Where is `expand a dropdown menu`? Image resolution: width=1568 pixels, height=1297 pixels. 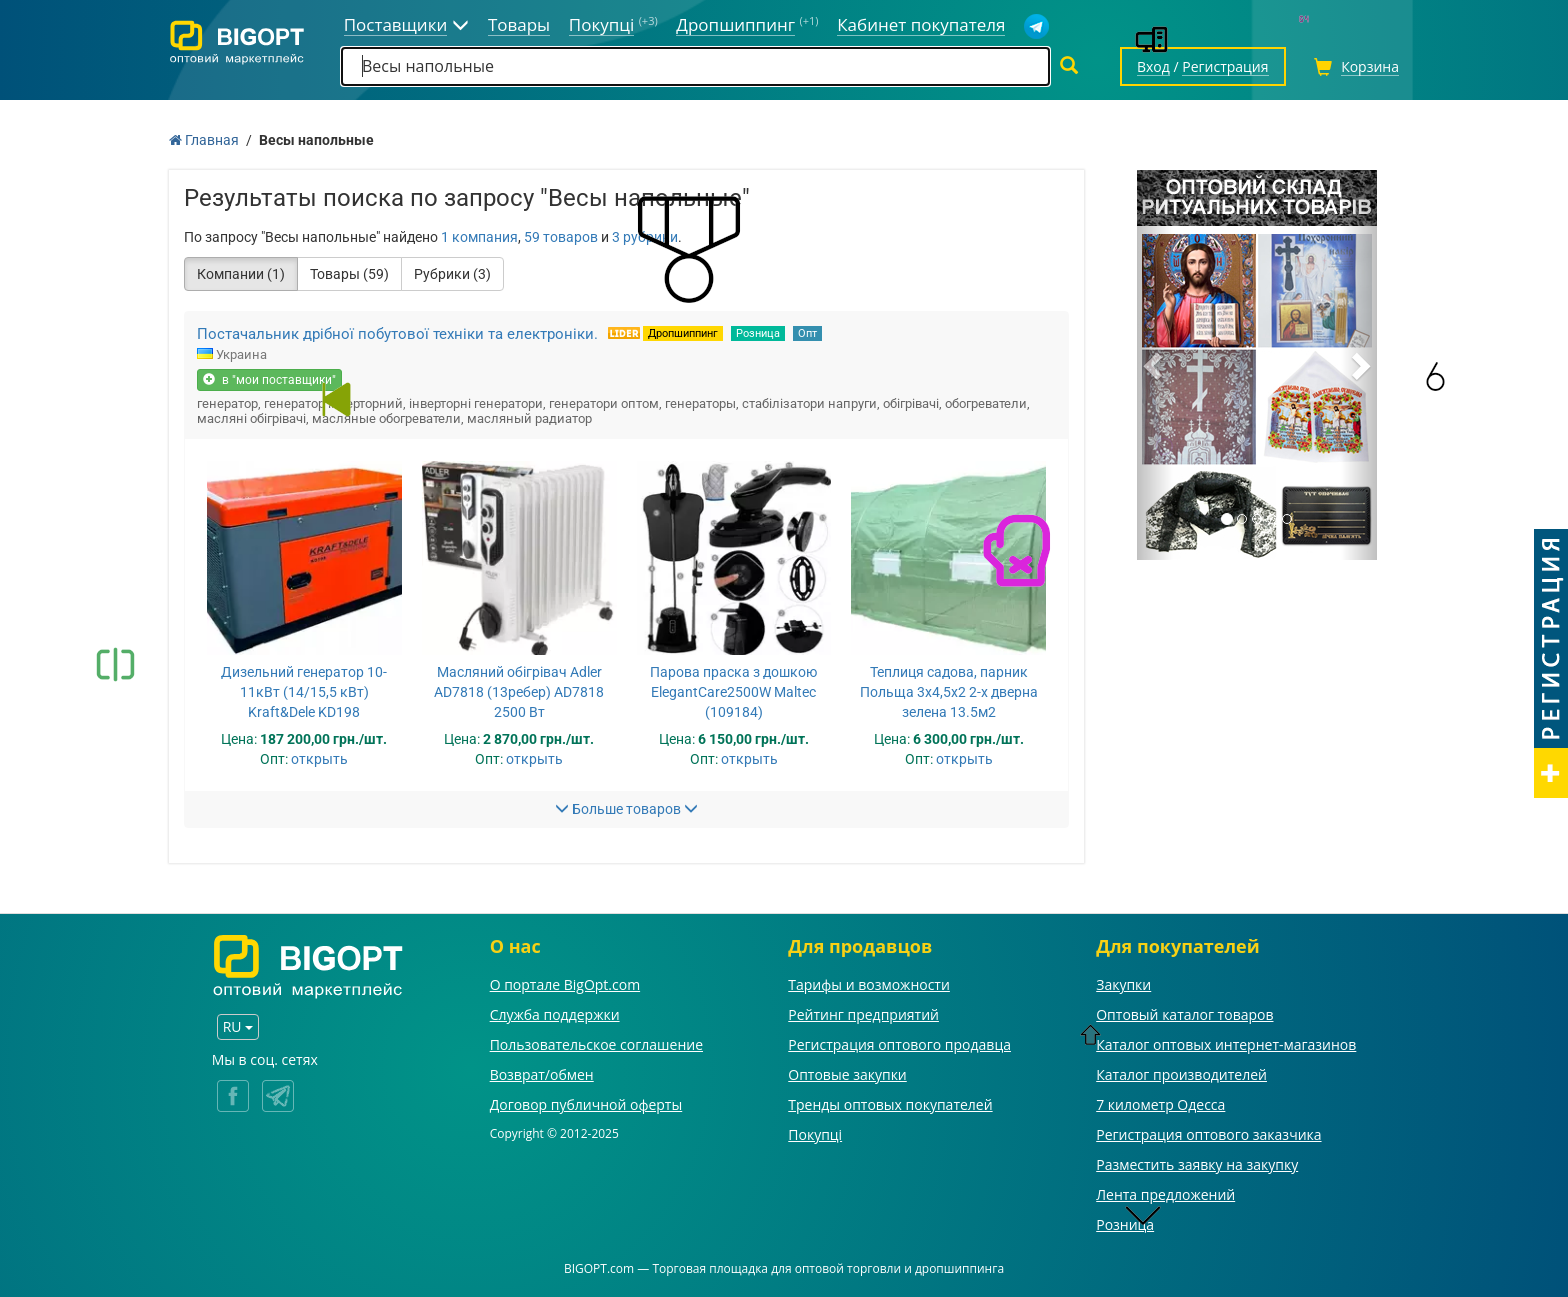
expand a dropdown menu is located at coordinates (1143, 1214).